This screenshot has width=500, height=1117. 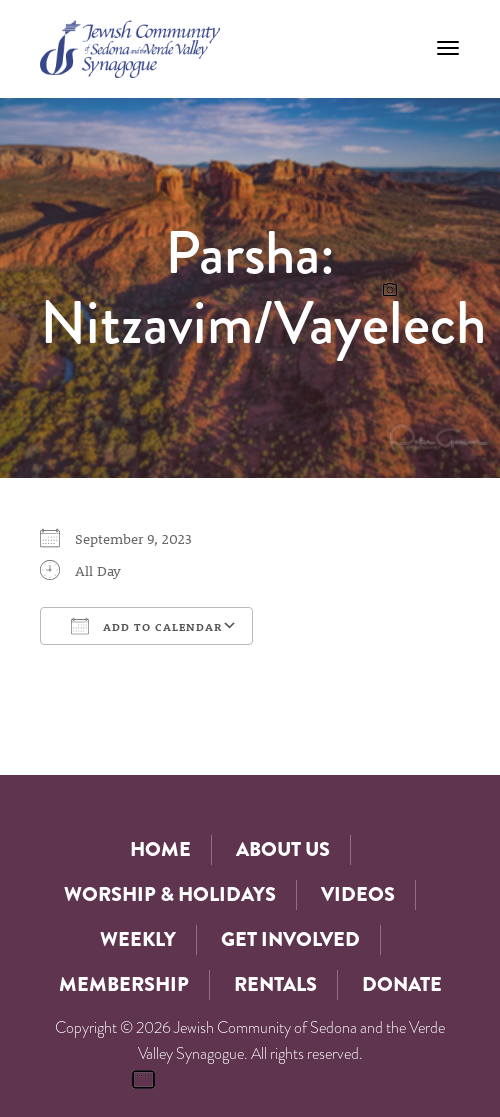 What do you see at coordinates (390, 290) in the screenshot?
I see `take a photo` at bounding box center [390, 290].